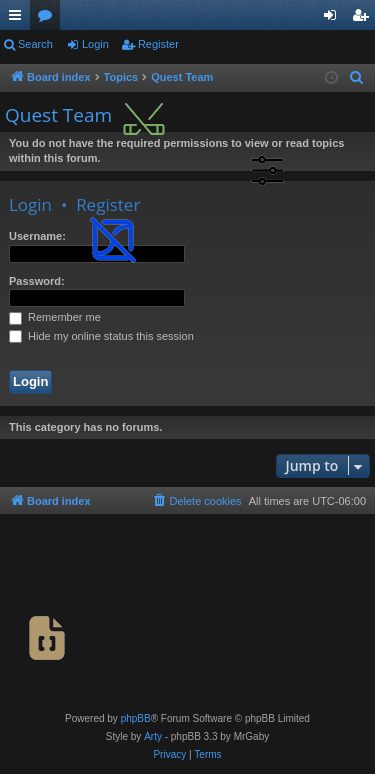 This screenshot has height=774, width=375. I want to click on view hockey scores or game updates, so click(144, 119).